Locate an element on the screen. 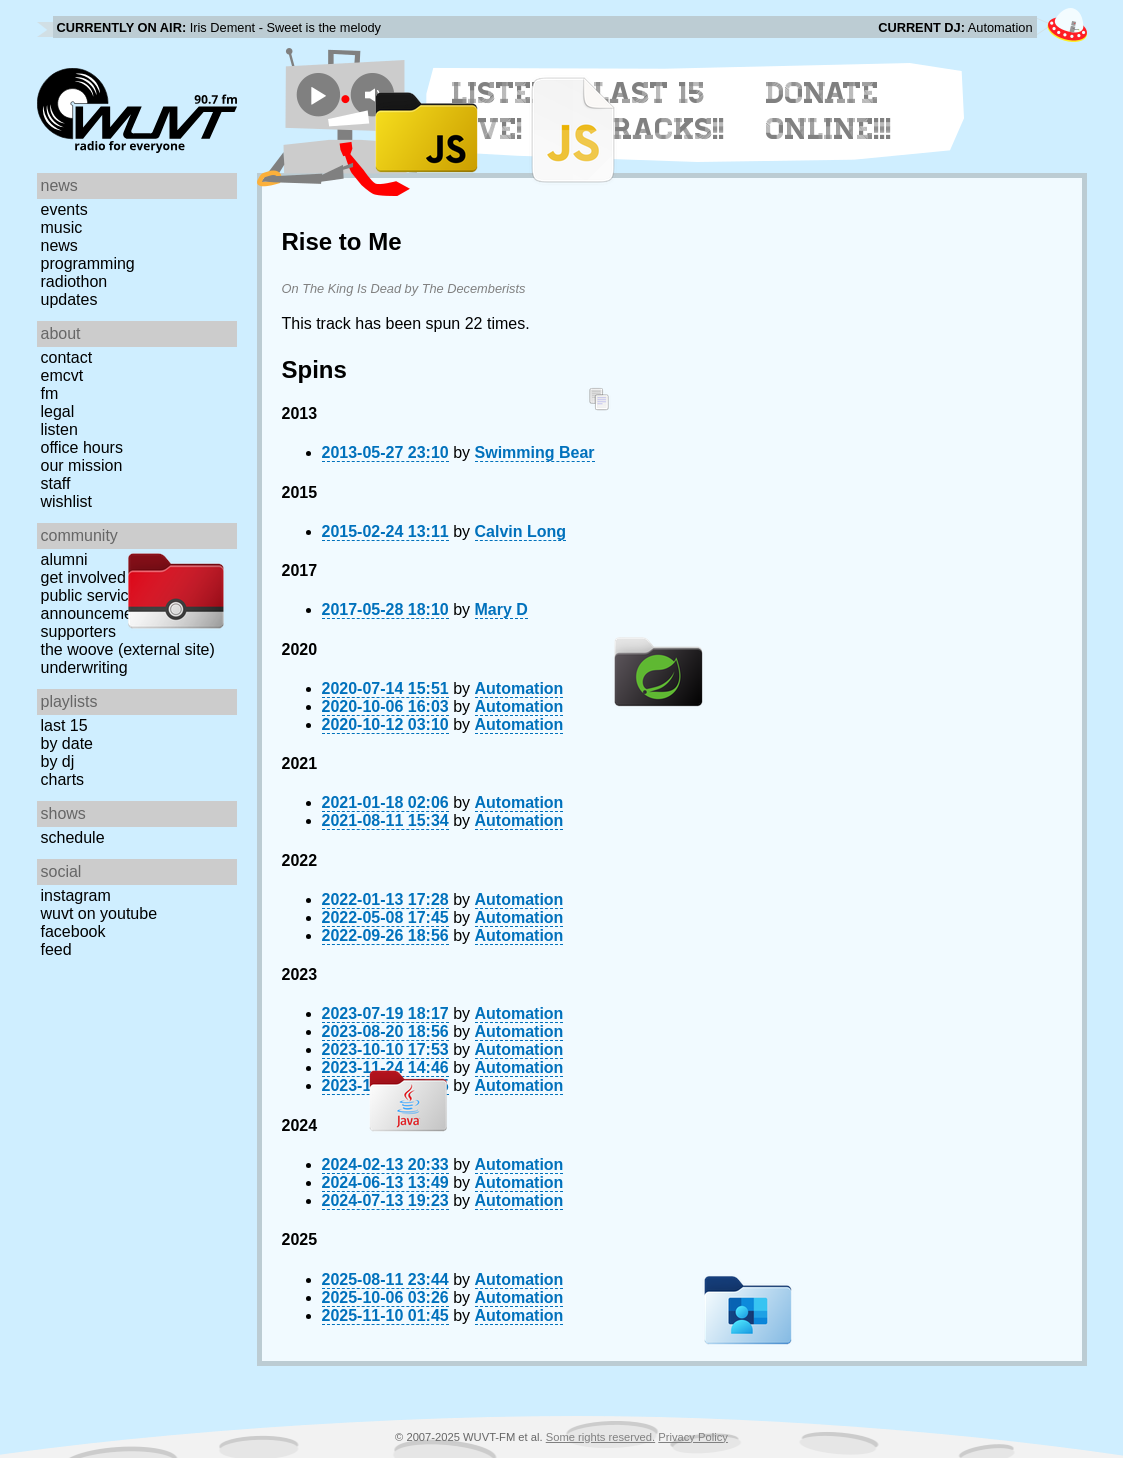 The width and height of the screenshot is (1123, 1458). javascript source code file is located at coordinates (573, 130).